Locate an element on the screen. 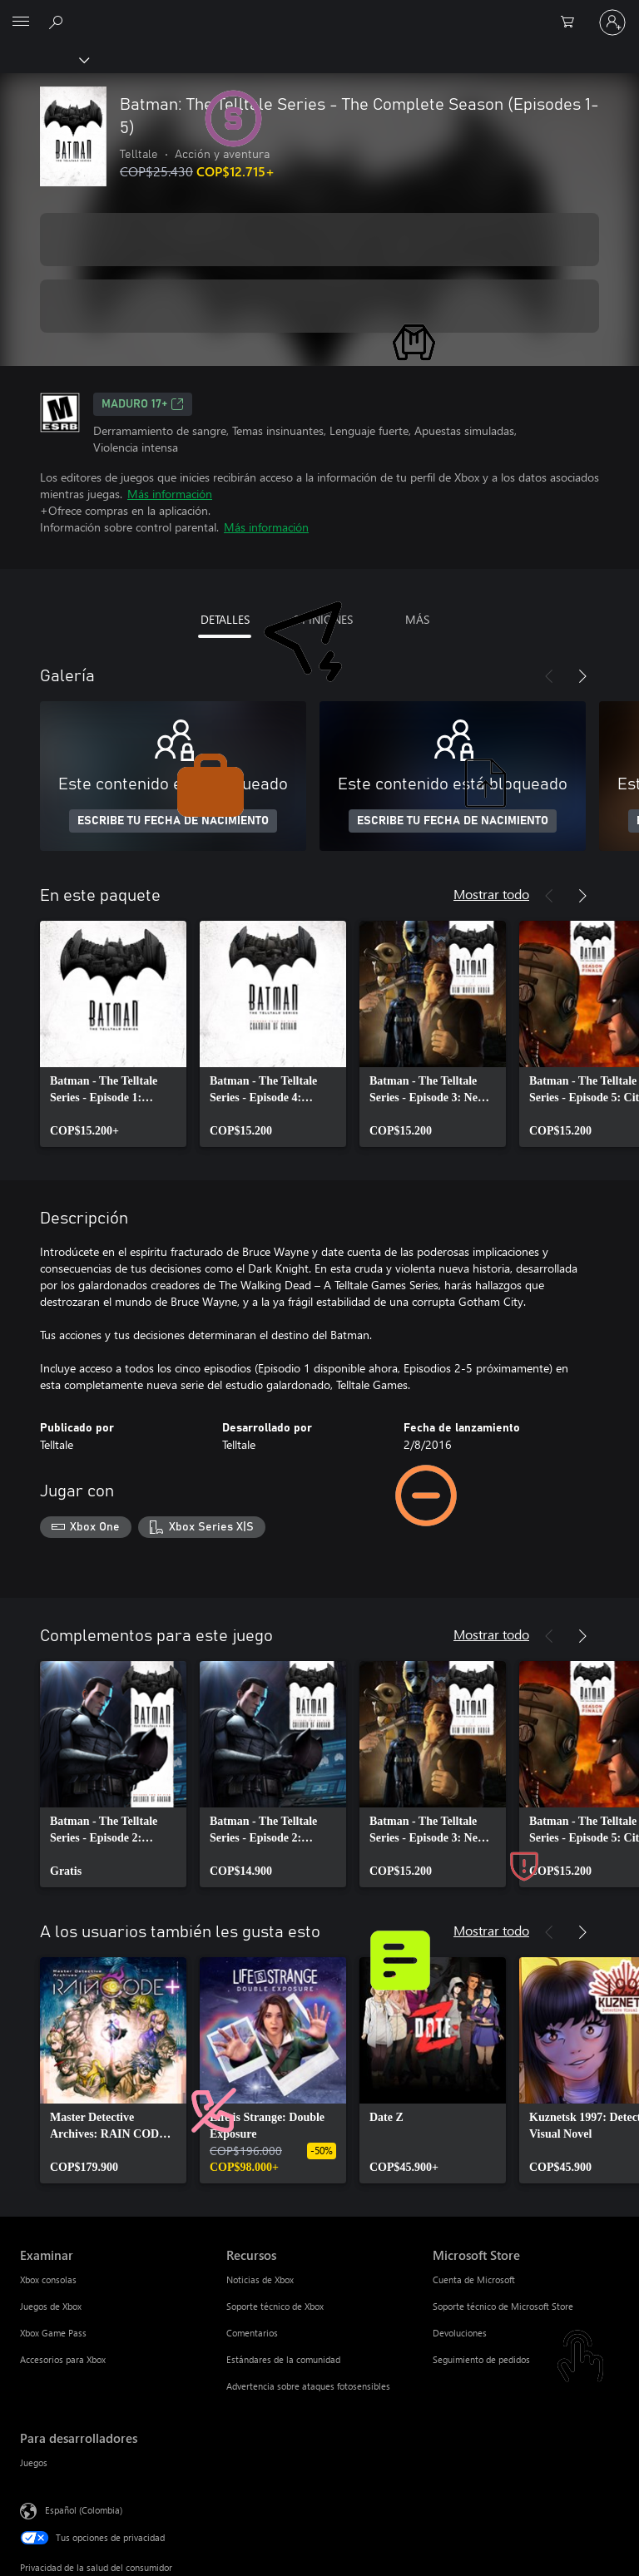 The width and height of the screenshot is (639, 2576). remove an item from a list or collection is located at coordinates (426, 1496).